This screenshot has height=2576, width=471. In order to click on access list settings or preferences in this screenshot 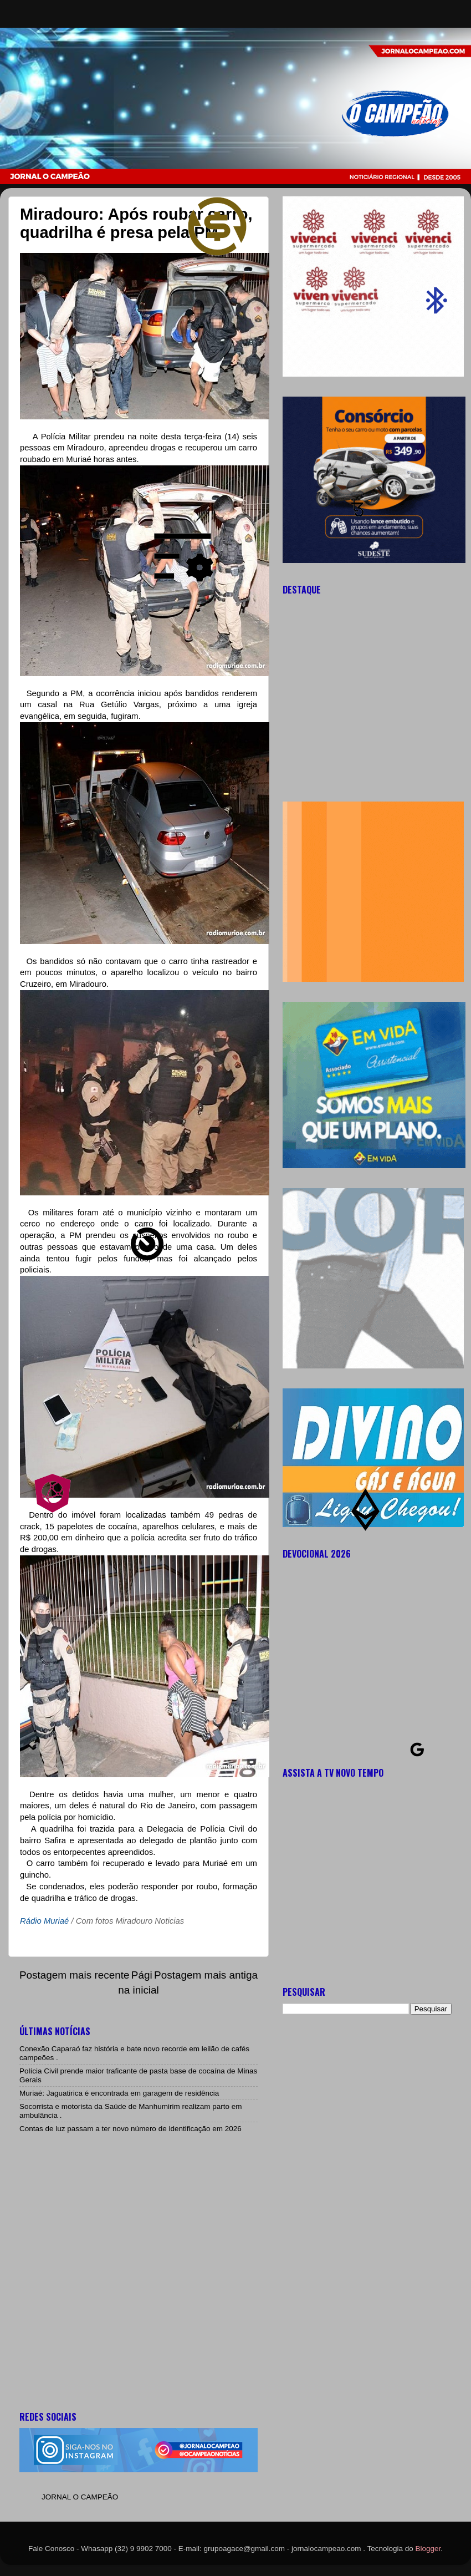, I will do `click(182, 556)`.